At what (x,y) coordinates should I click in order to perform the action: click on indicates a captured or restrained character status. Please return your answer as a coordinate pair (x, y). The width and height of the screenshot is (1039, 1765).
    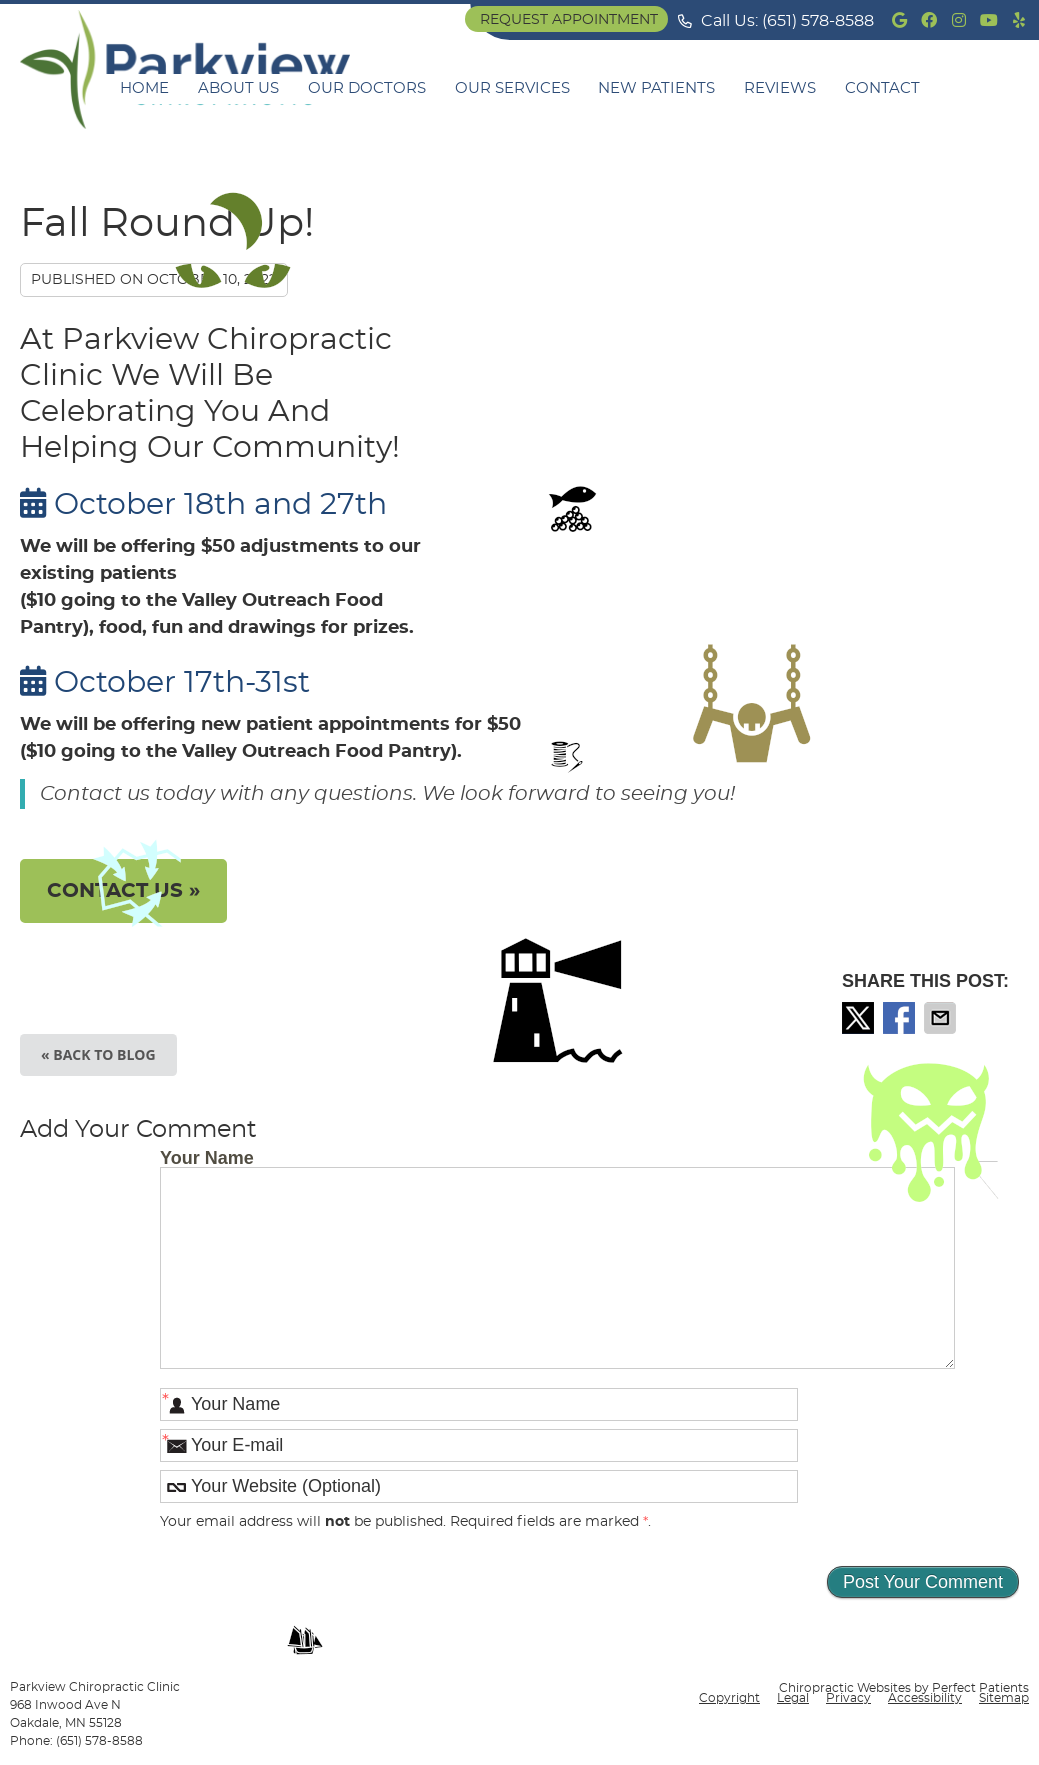
    Looking at the image, I should click on (751, 703).